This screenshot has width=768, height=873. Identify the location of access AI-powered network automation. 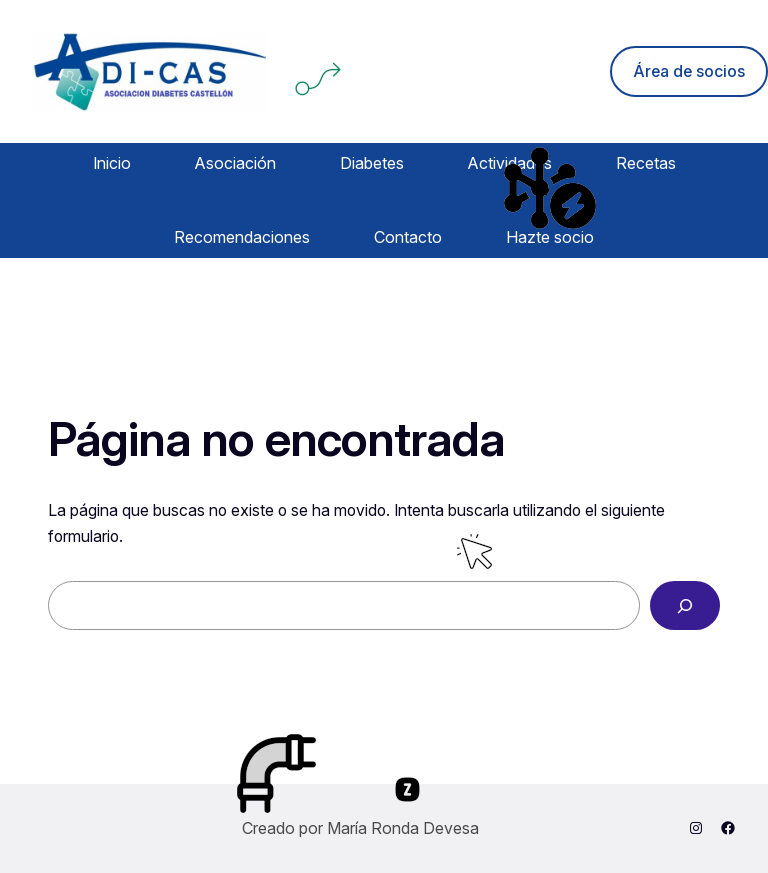
(550, 188).